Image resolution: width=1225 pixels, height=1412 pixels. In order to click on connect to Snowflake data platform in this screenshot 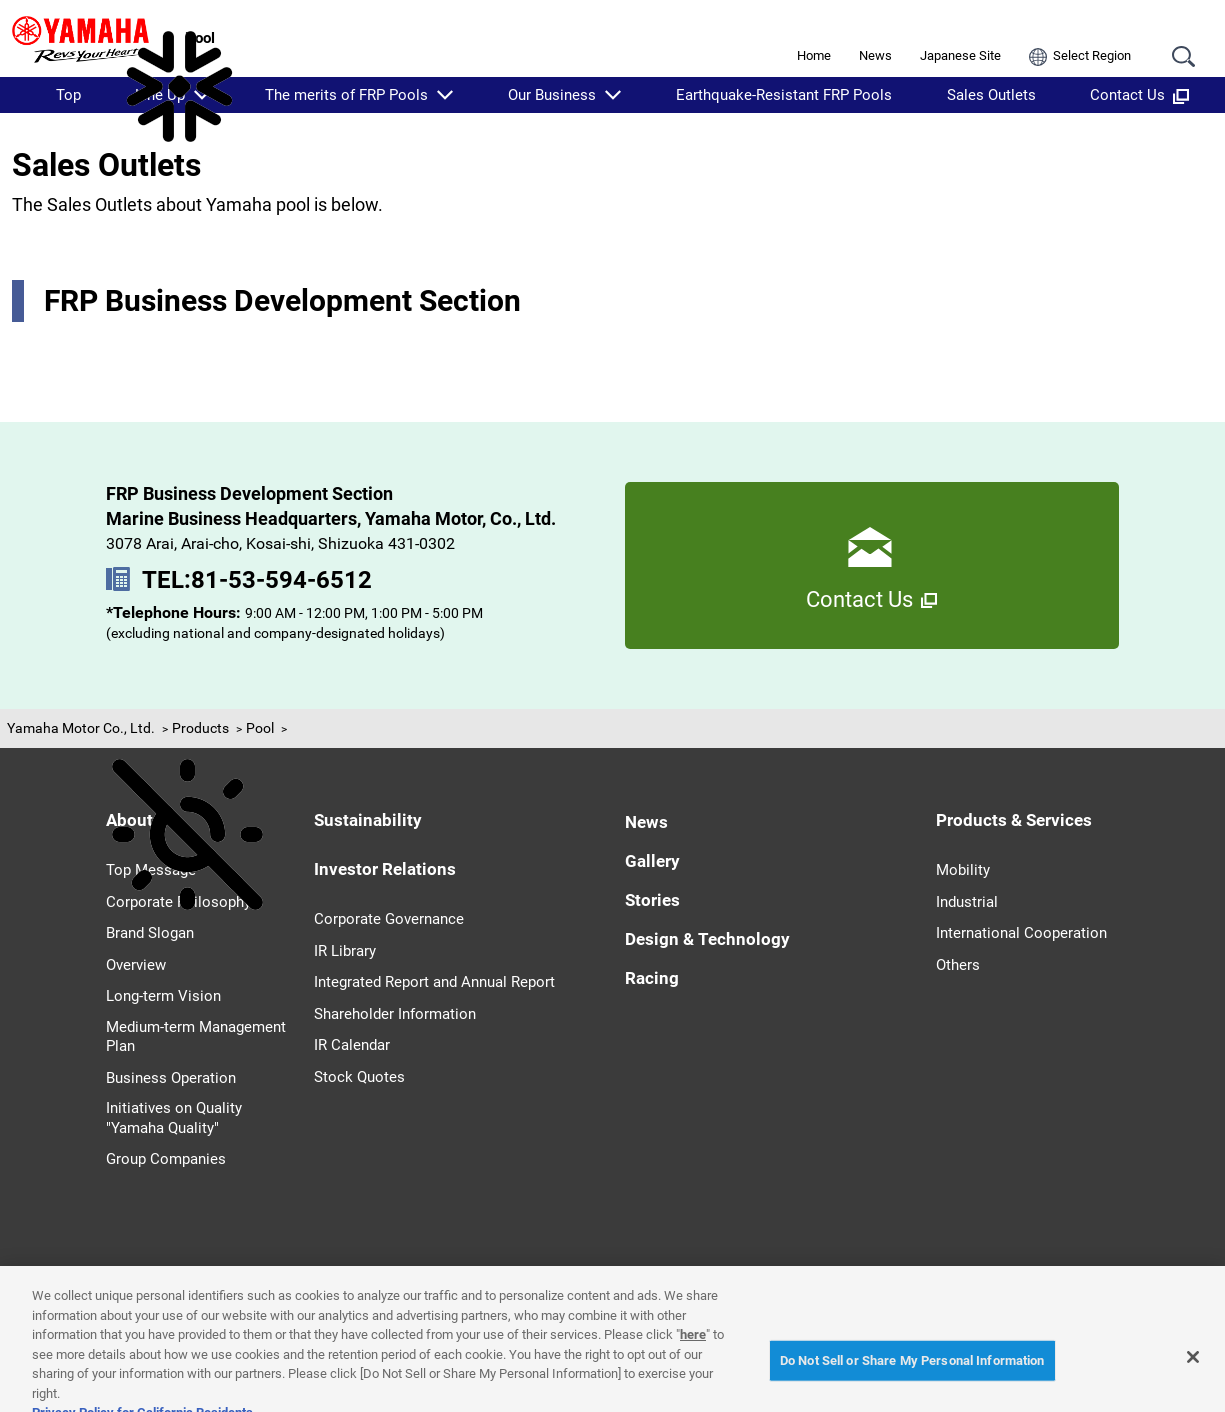, I will do `click(179, 86)`.